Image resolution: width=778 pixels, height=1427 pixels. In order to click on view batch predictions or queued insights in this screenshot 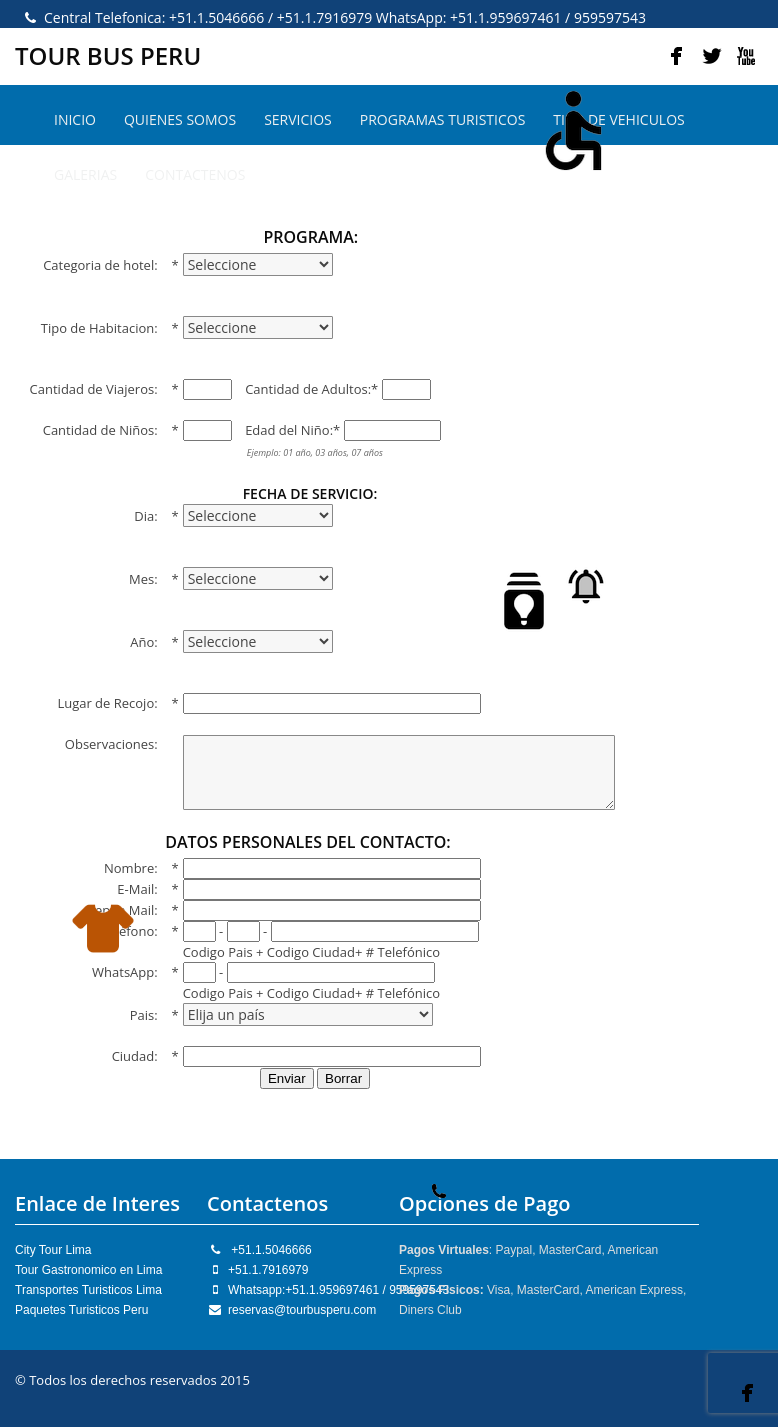, I will do `click(524, 601)`.